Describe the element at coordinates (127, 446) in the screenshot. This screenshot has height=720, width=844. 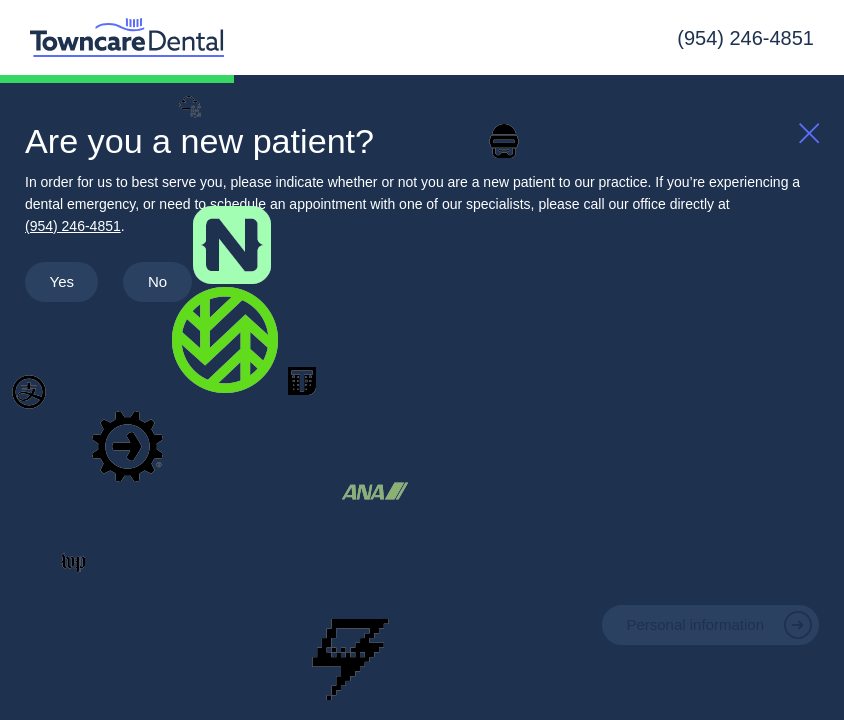
I see `inductive automation company logo` at that location.